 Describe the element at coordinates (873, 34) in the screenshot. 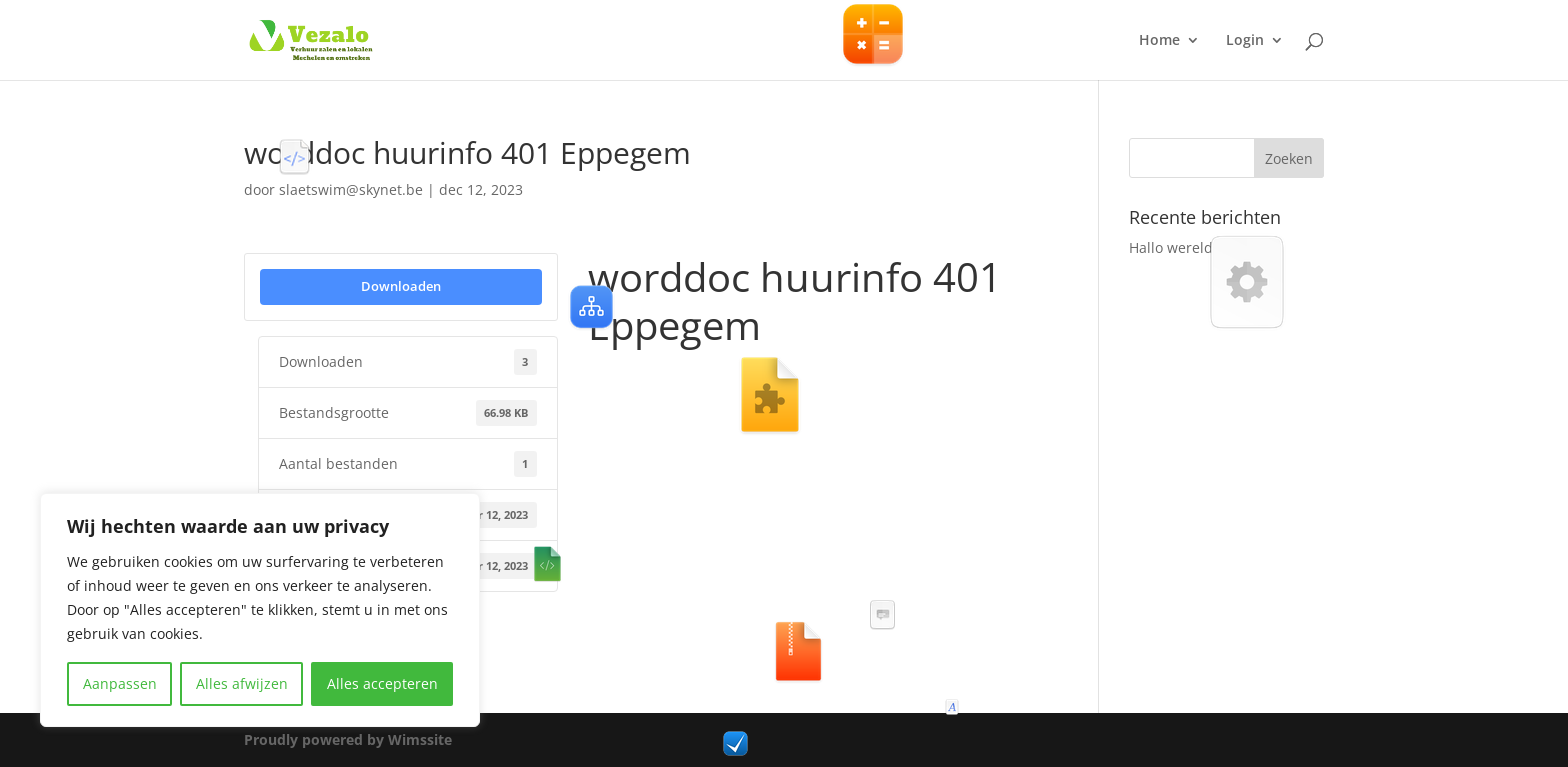

I see `open pcb calculator app` at that location.